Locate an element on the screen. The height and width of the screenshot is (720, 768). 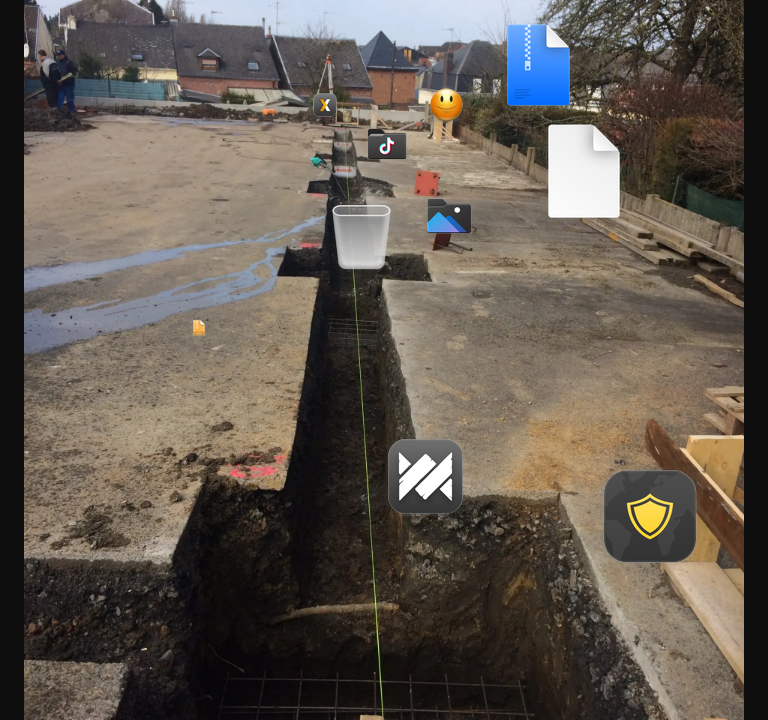
open plex media server is located at coordinates (325, 105).